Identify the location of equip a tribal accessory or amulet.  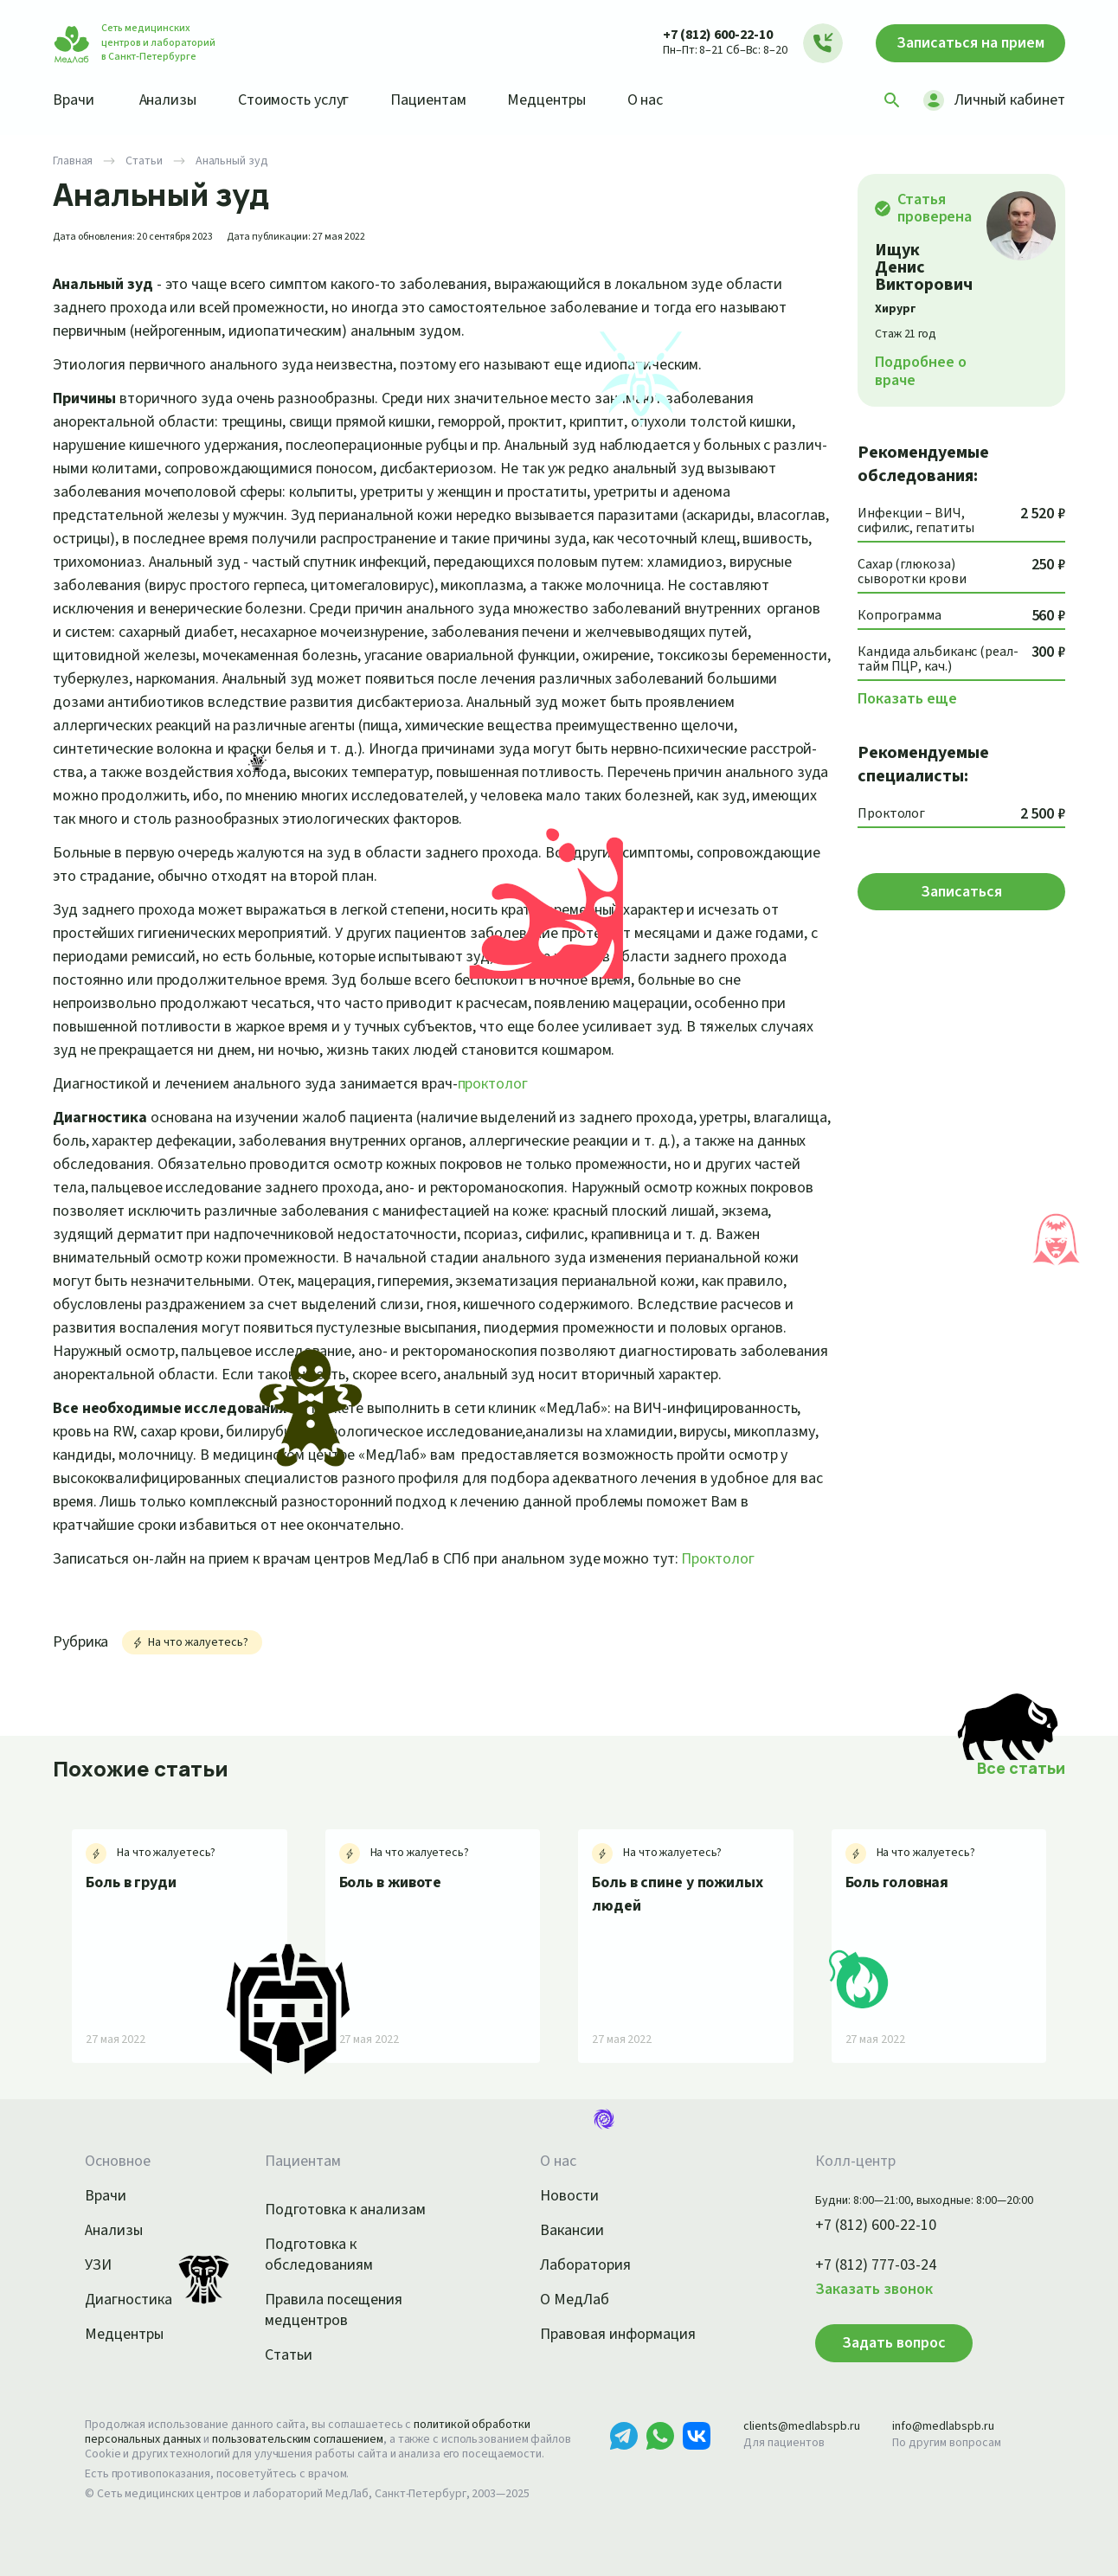
(640, 379).